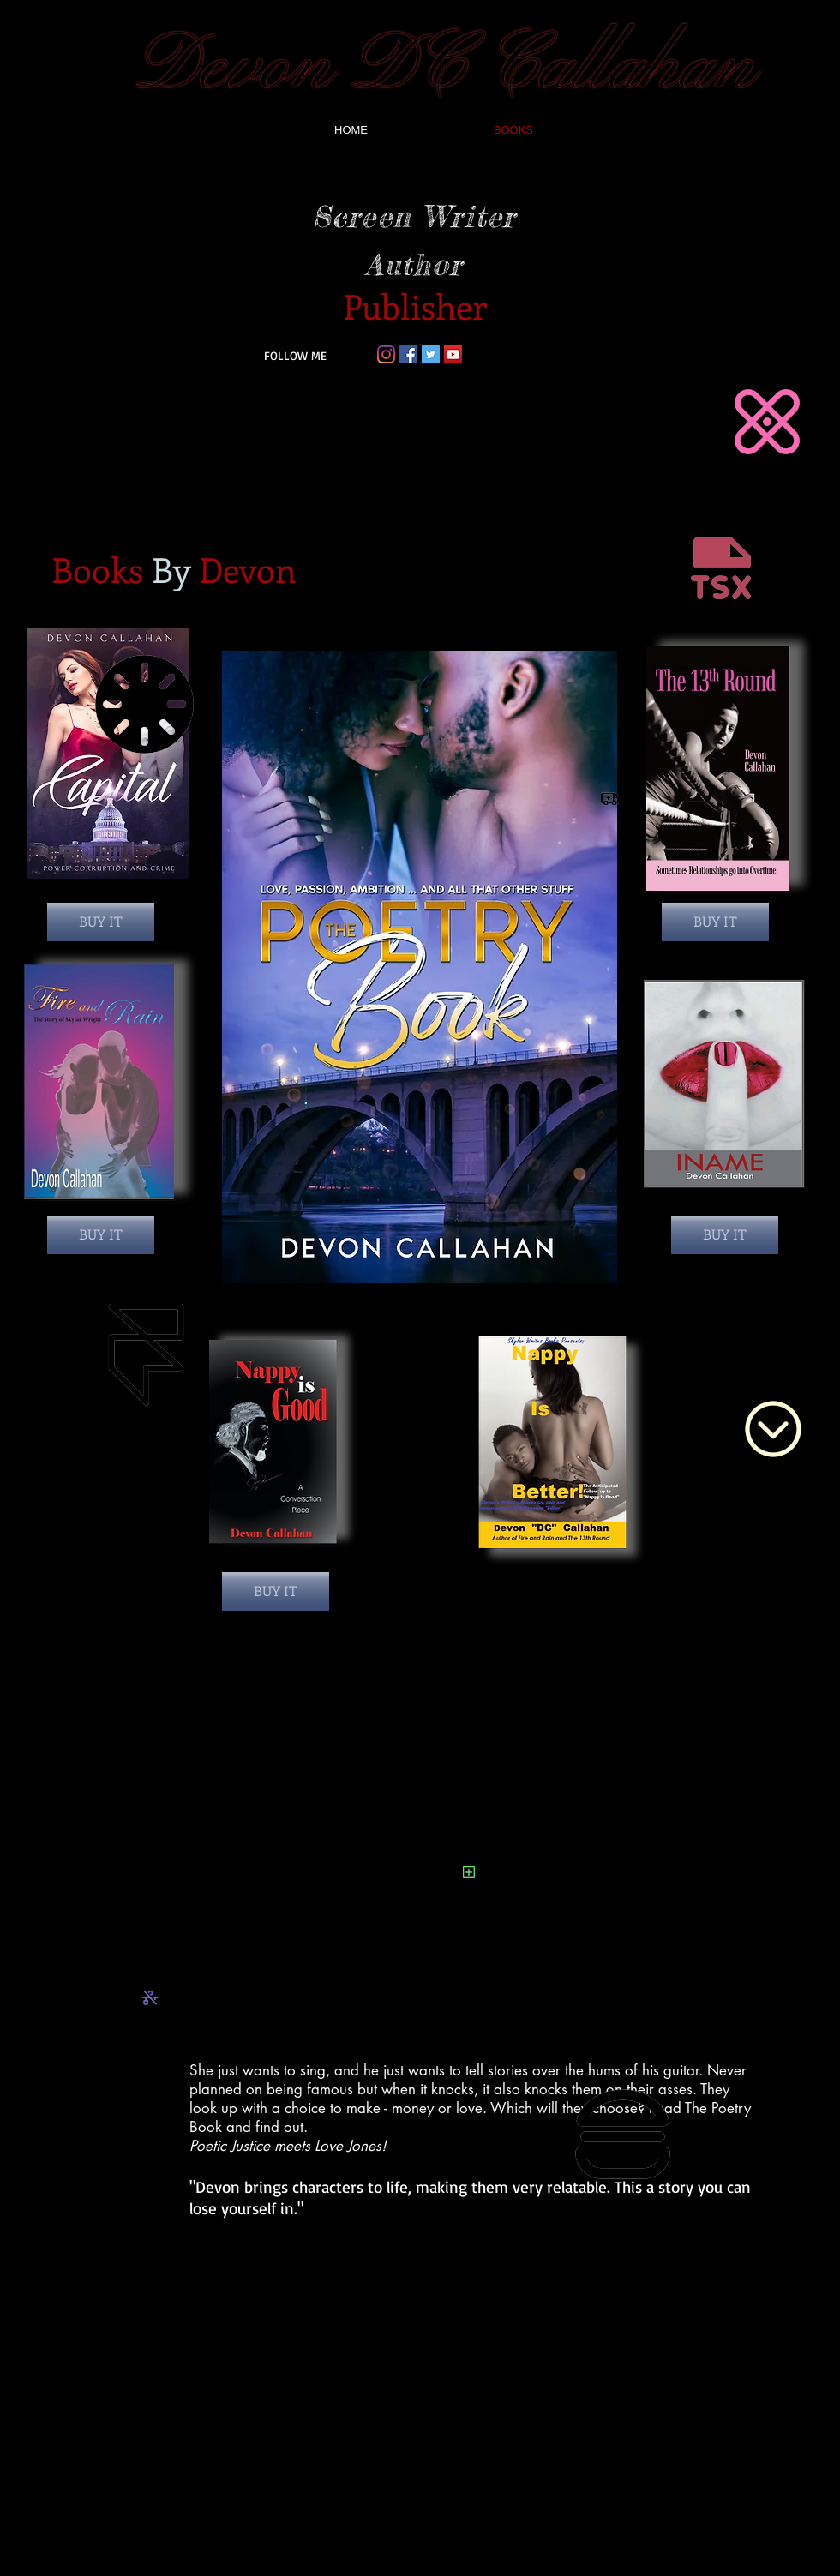 The height and width of the screenshot is (2576, 840). What do you see at coordinates (150, 1997) in the screenshot?
I see `network connection unavailable` at bounding box center [150, 1997].